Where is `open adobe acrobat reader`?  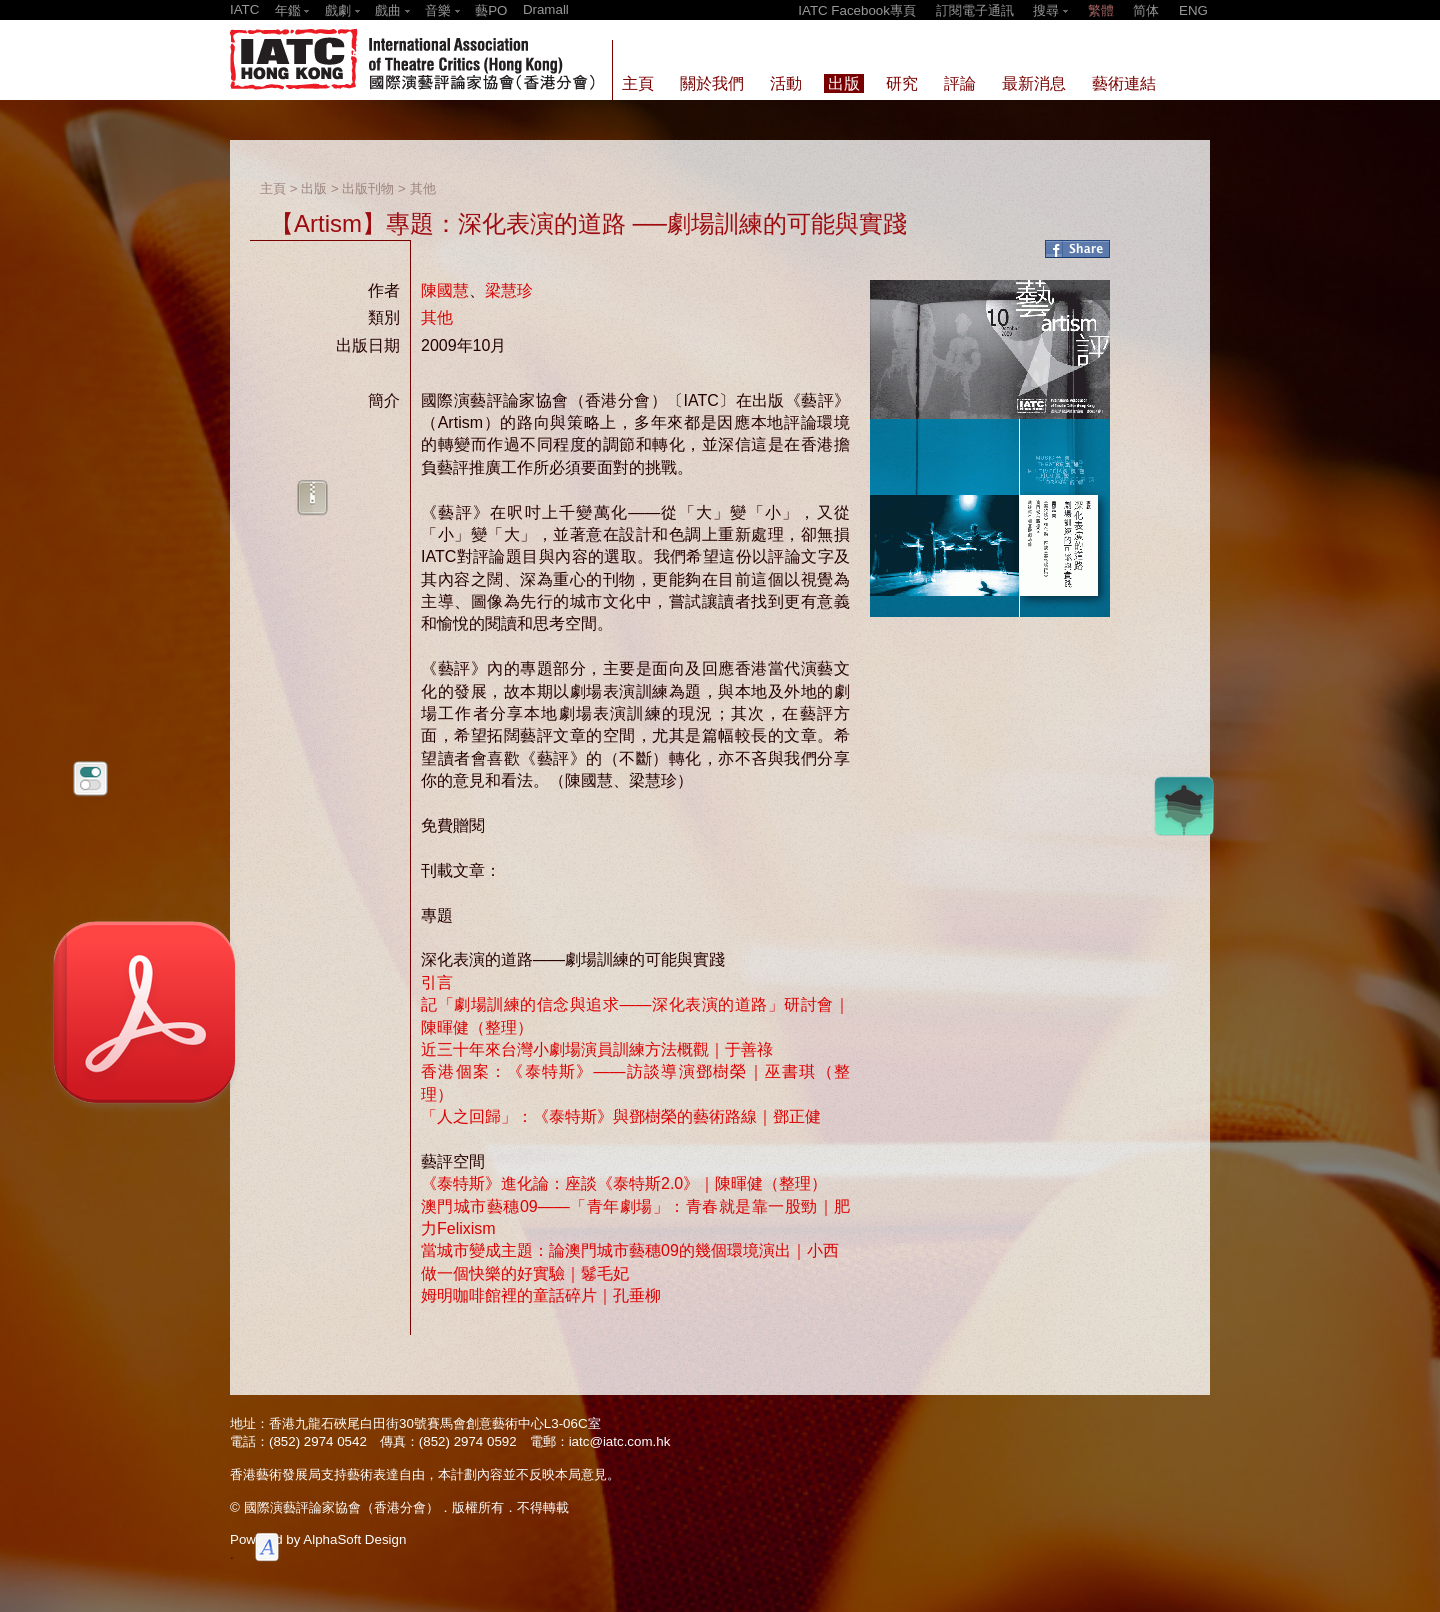 open adobe acrobat reader is located at coordinates (144, 1012).